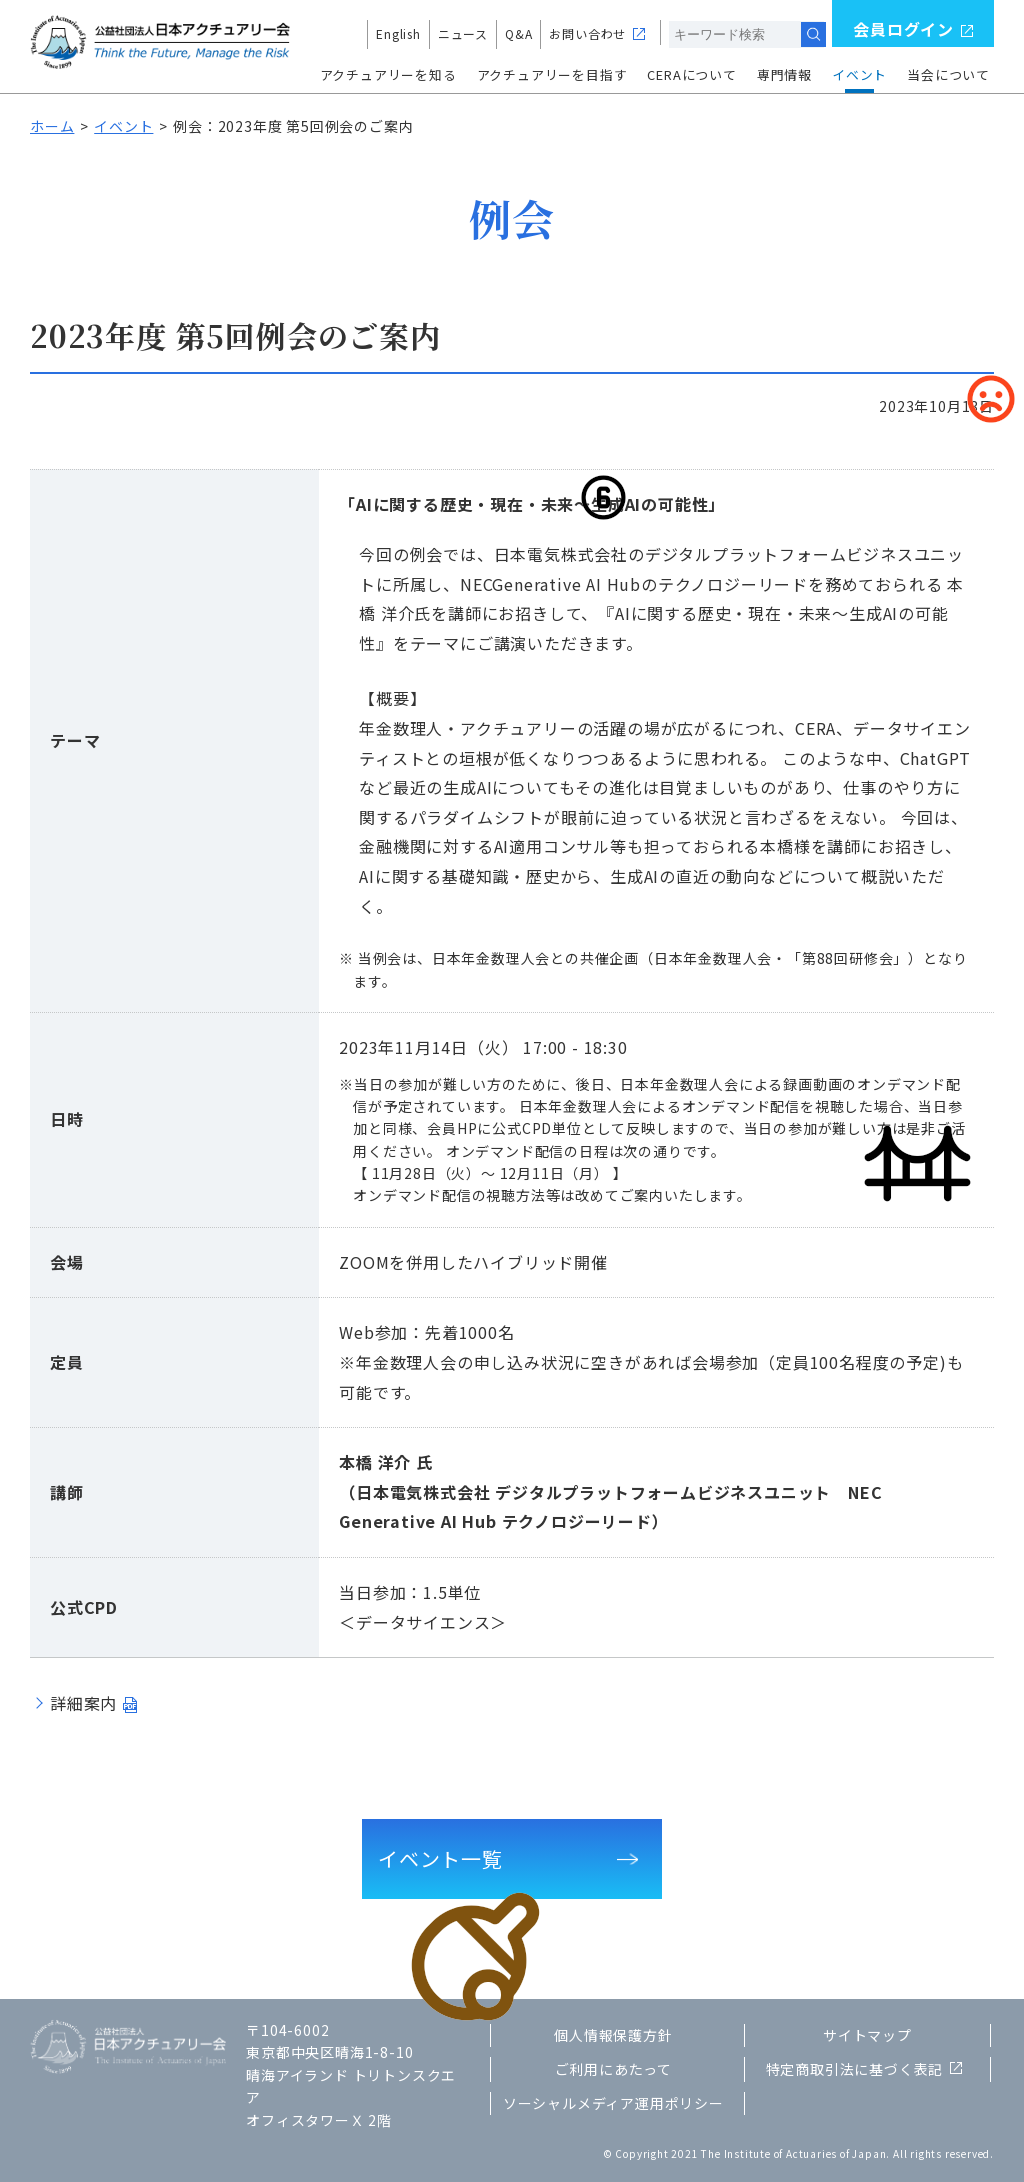 The width and height of the screenshot is (1024, 2182). I want to click on access table tennis or ping pong game, so click(475, 1956).